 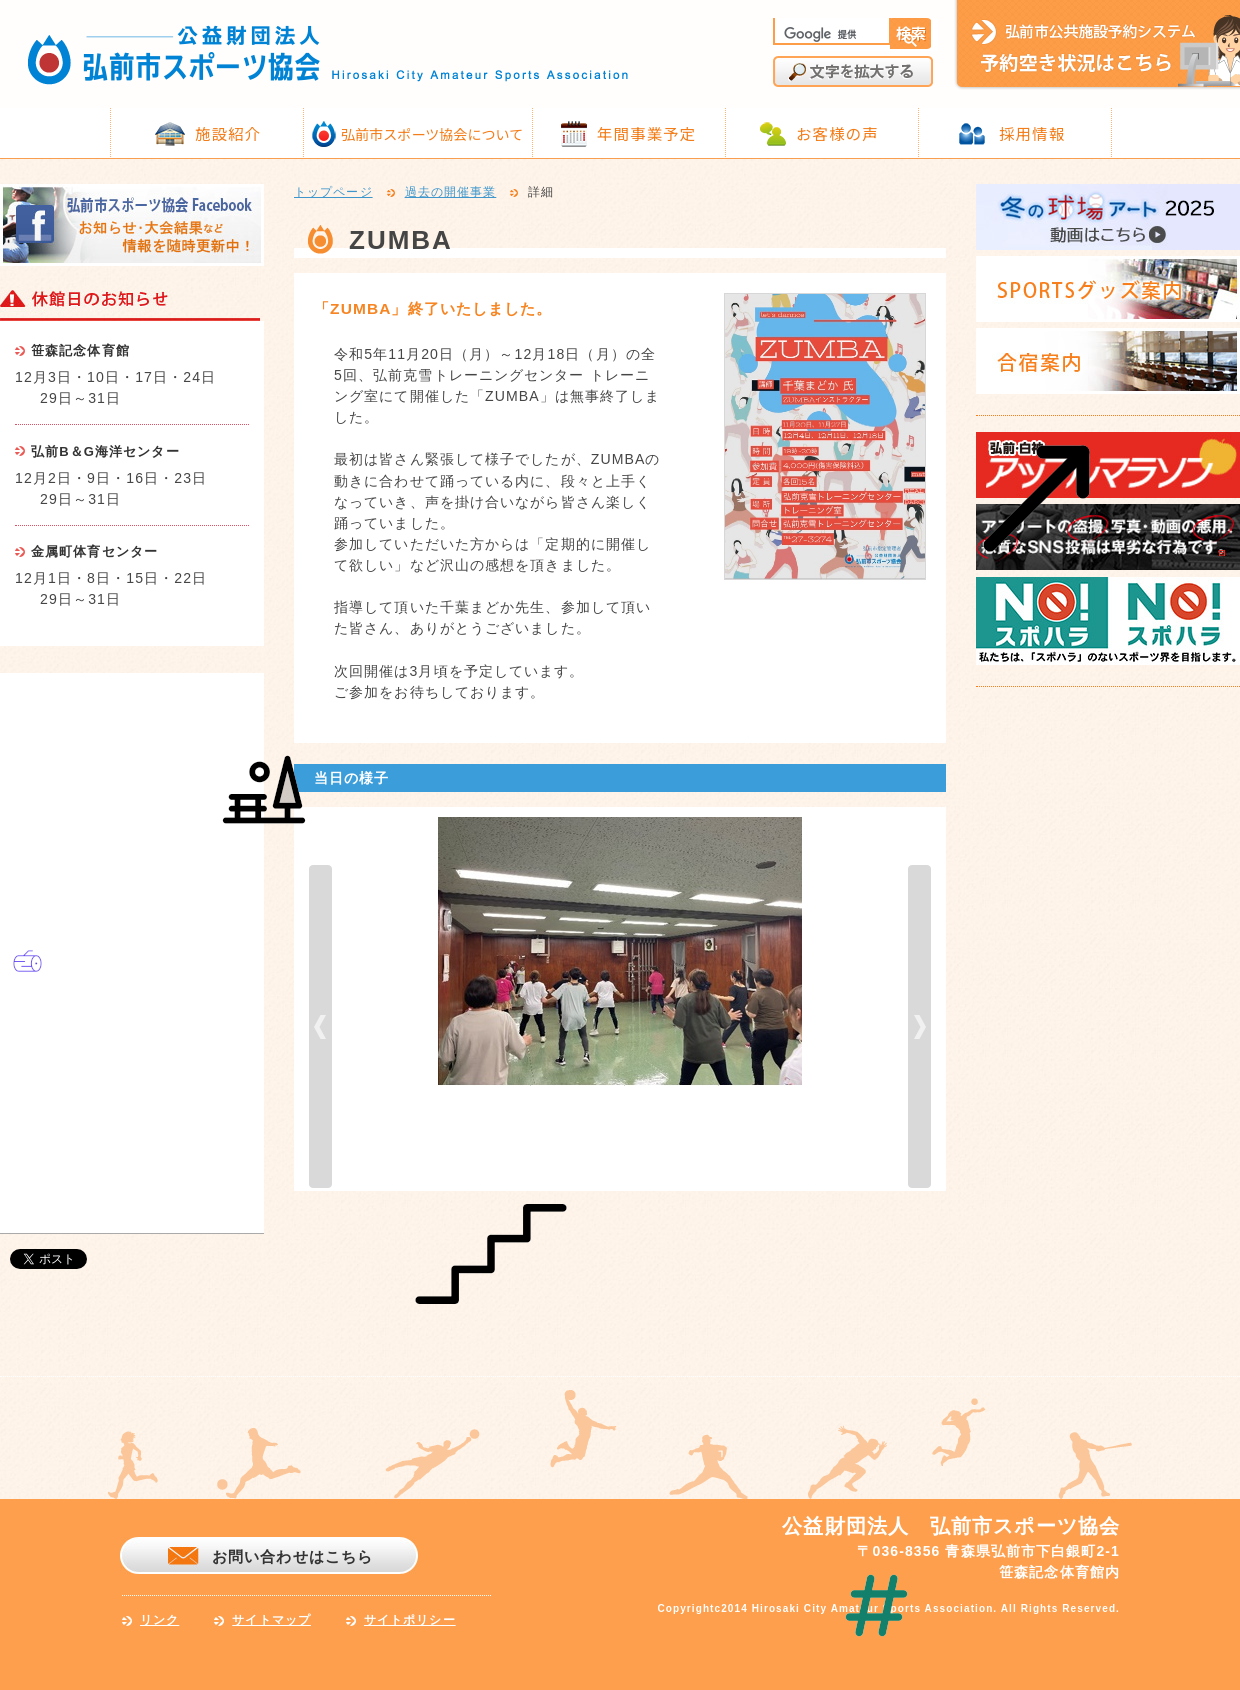 I want to click on view nearby parks or green spaces, so click(x=264, y=794).